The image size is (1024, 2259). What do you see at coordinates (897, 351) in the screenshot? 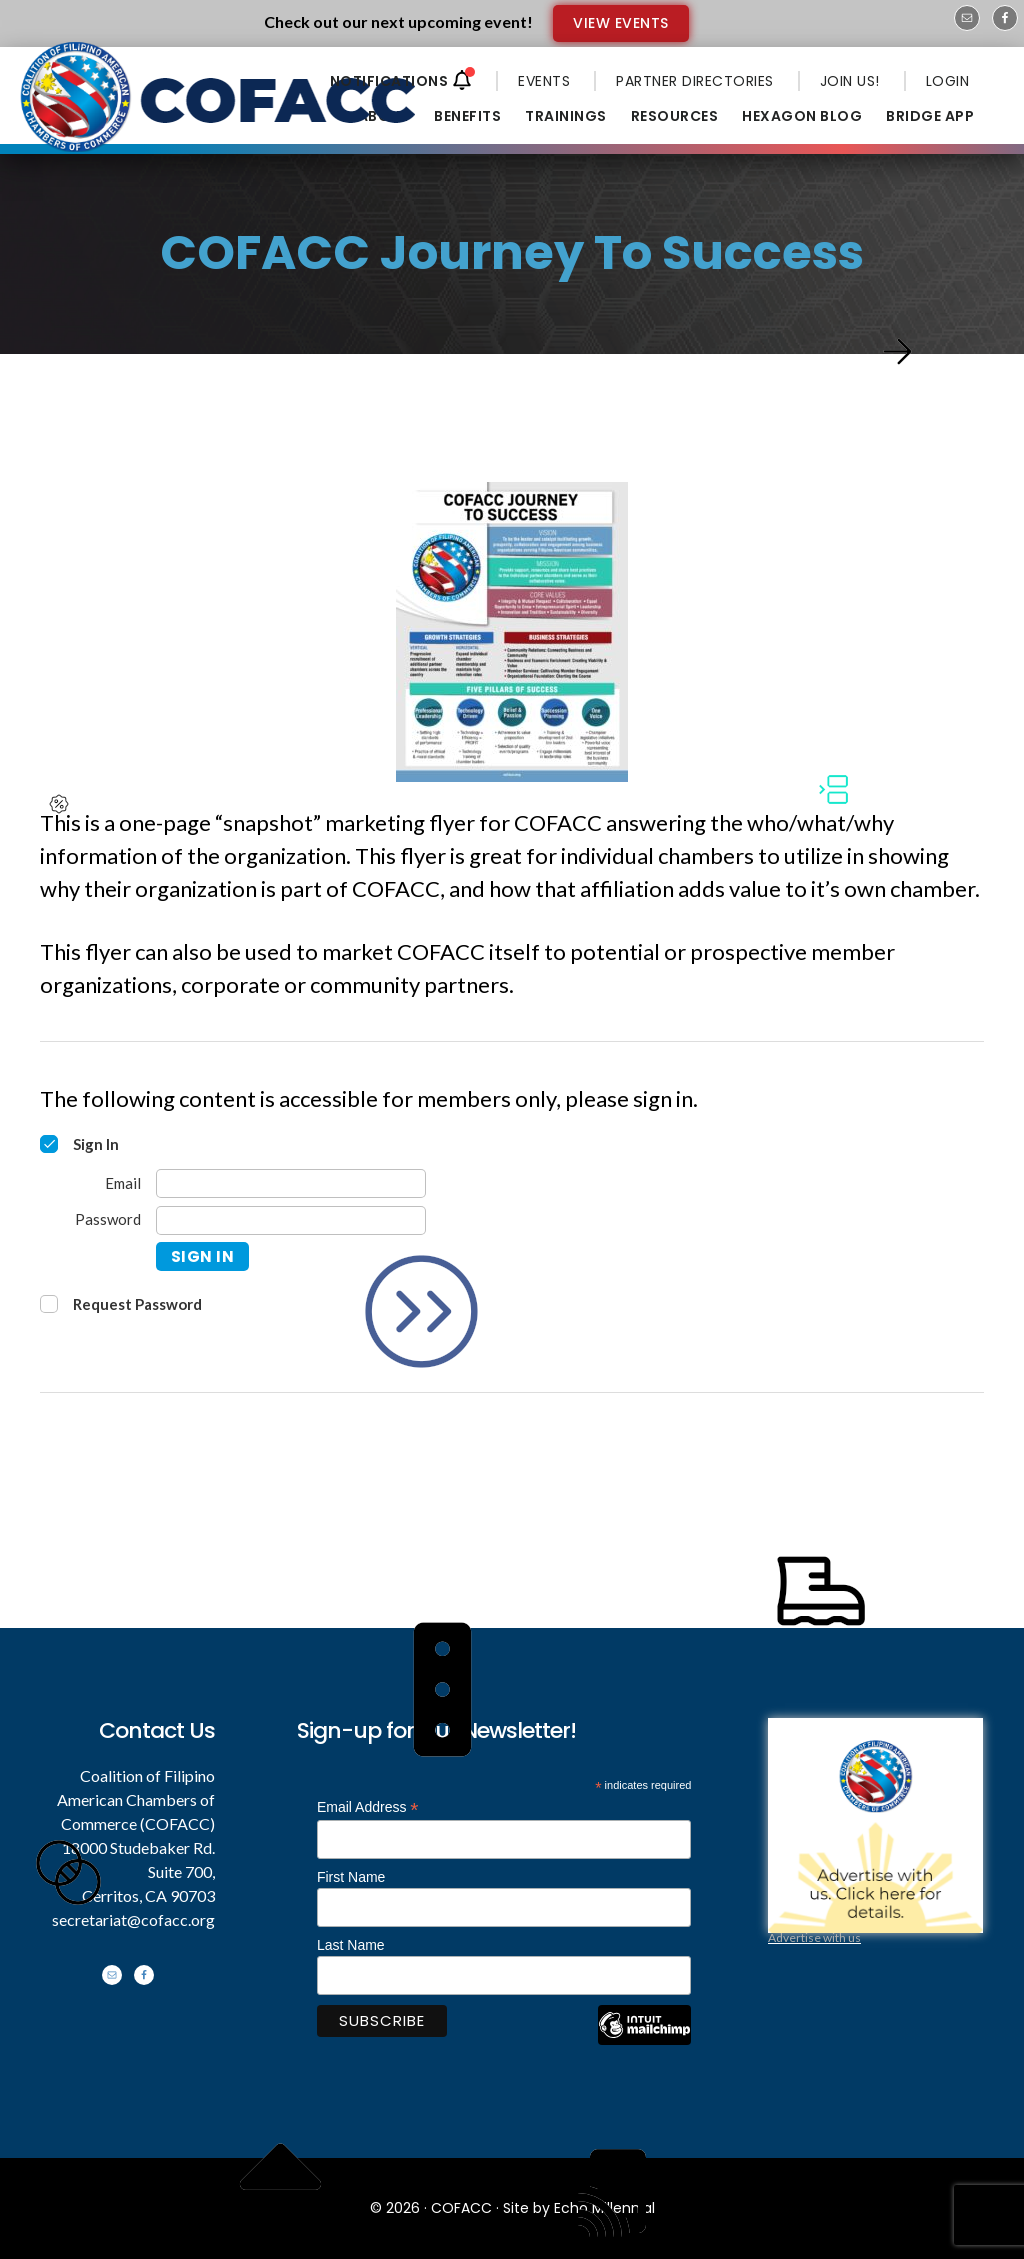
I see `navigate to the next item or page` at bounding box center [897, 351].